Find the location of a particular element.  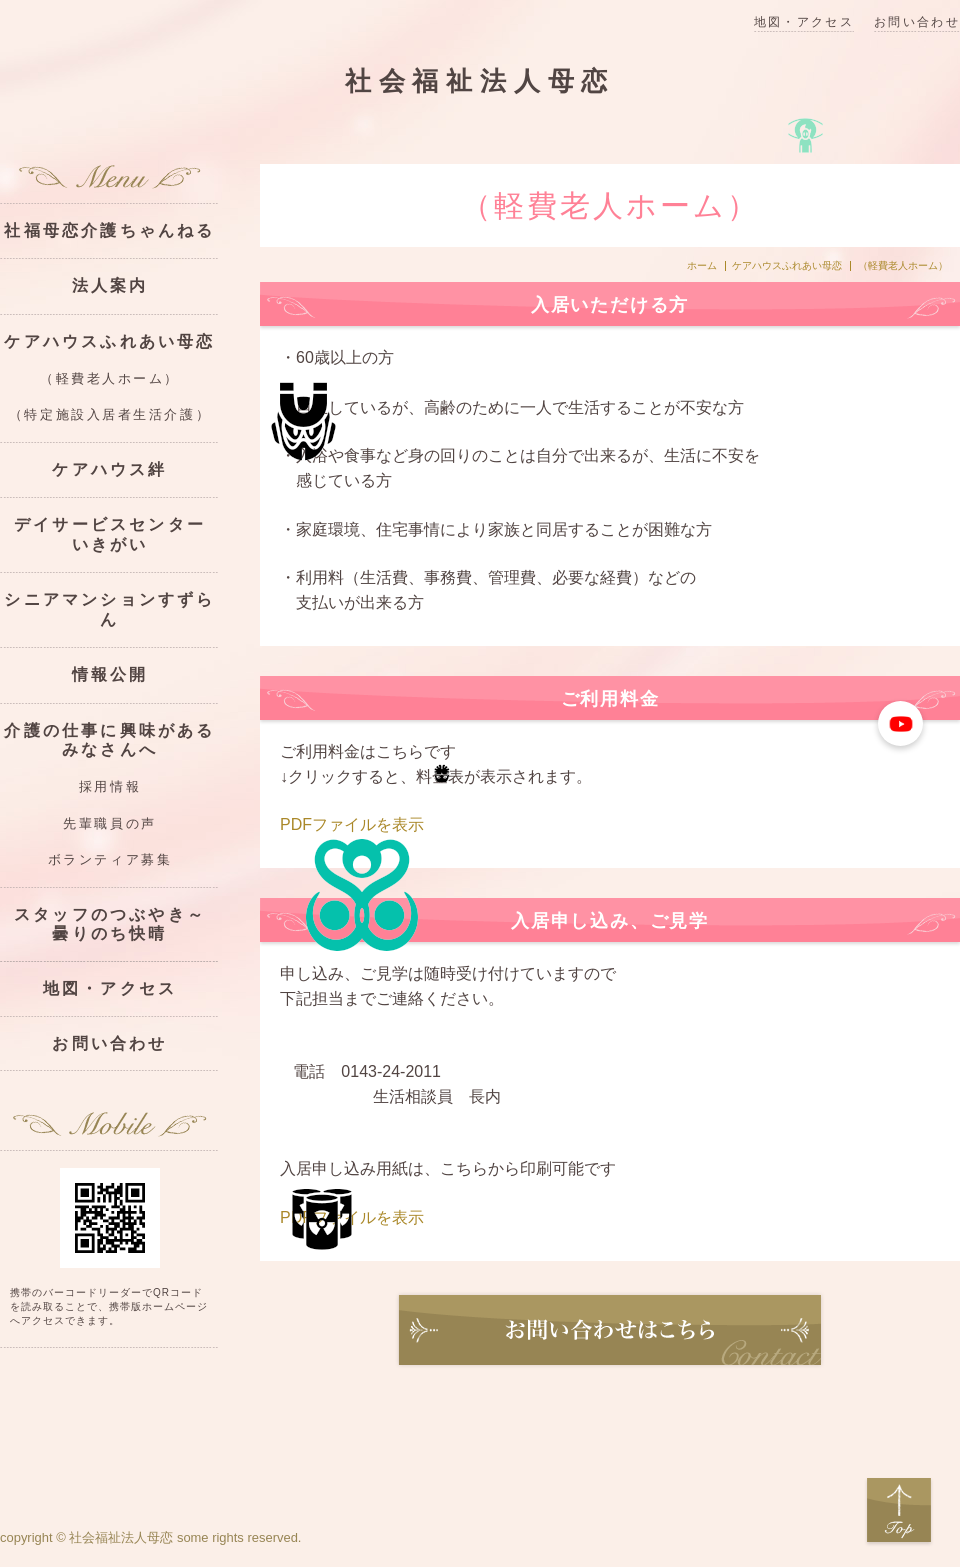

access brain training or cognitive games is located at coordinates (441, 773).